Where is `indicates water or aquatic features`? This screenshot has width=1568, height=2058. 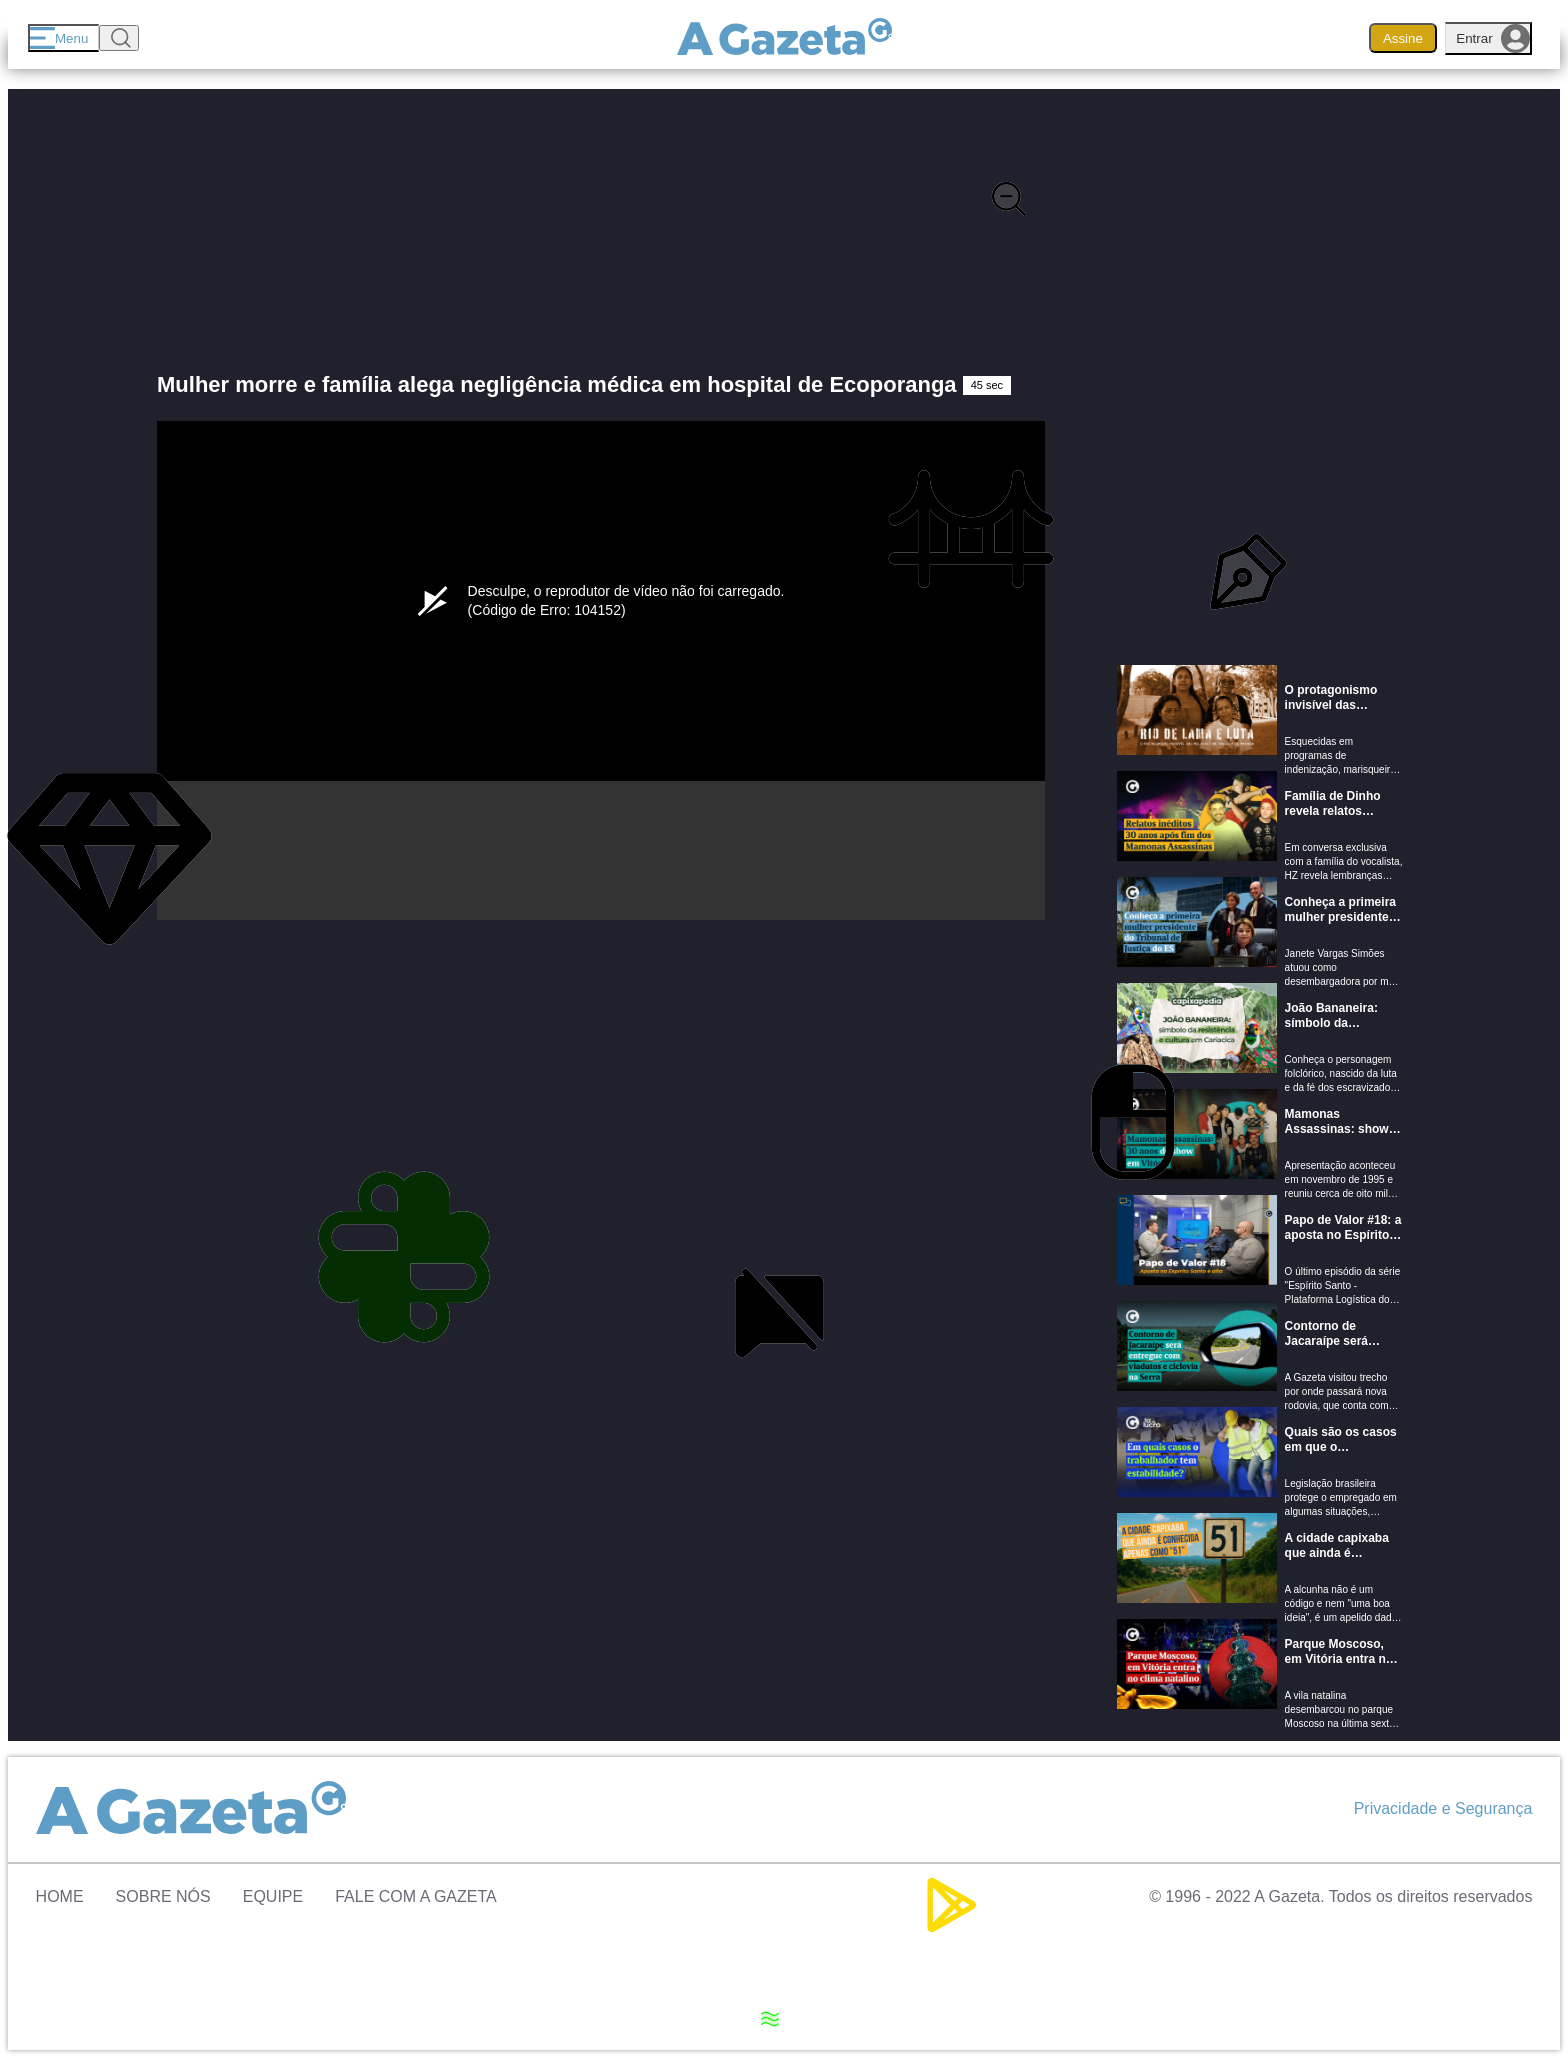
indicates water or aquatic features is located at coordinates (770, 2019).